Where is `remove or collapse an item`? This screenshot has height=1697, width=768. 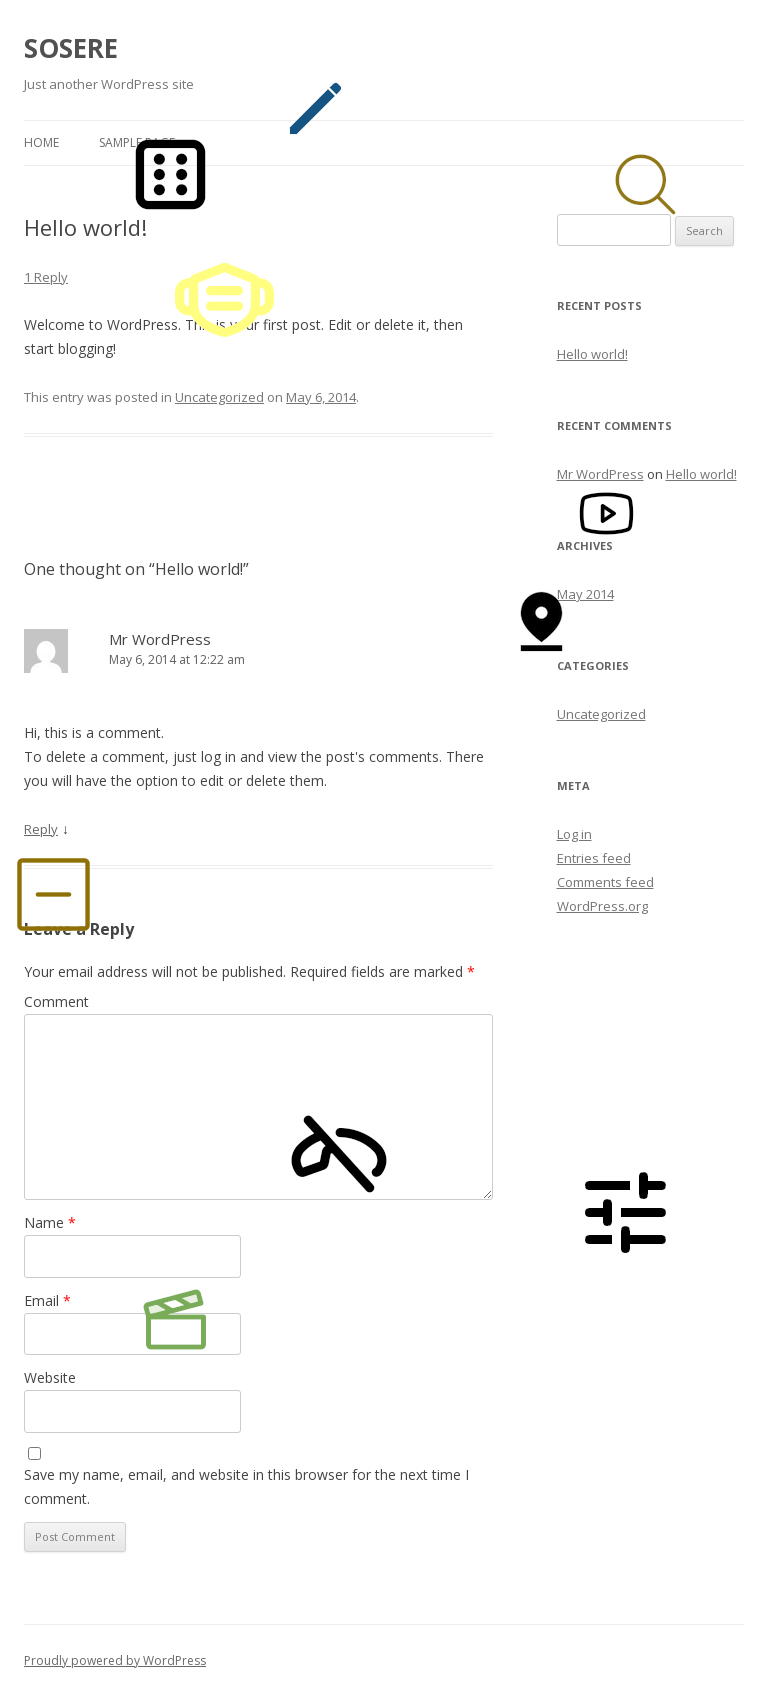
remove or collapse an item is located at coordinates (53, 894).